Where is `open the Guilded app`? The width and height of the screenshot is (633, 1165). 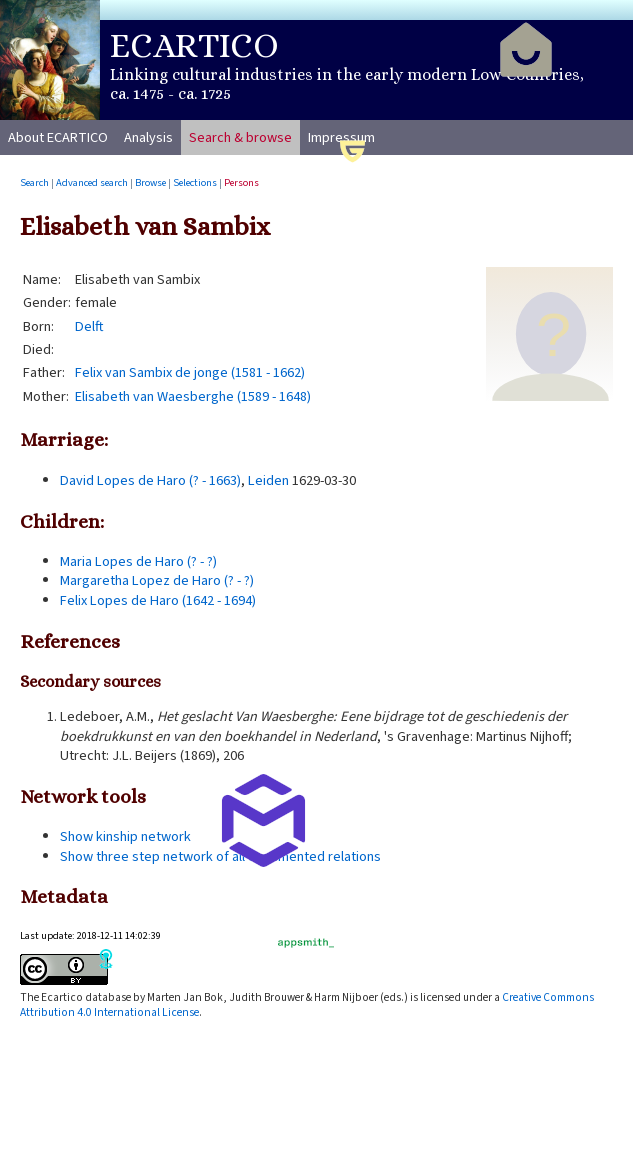 open the Guilded app is located at coordinates (352, 151).